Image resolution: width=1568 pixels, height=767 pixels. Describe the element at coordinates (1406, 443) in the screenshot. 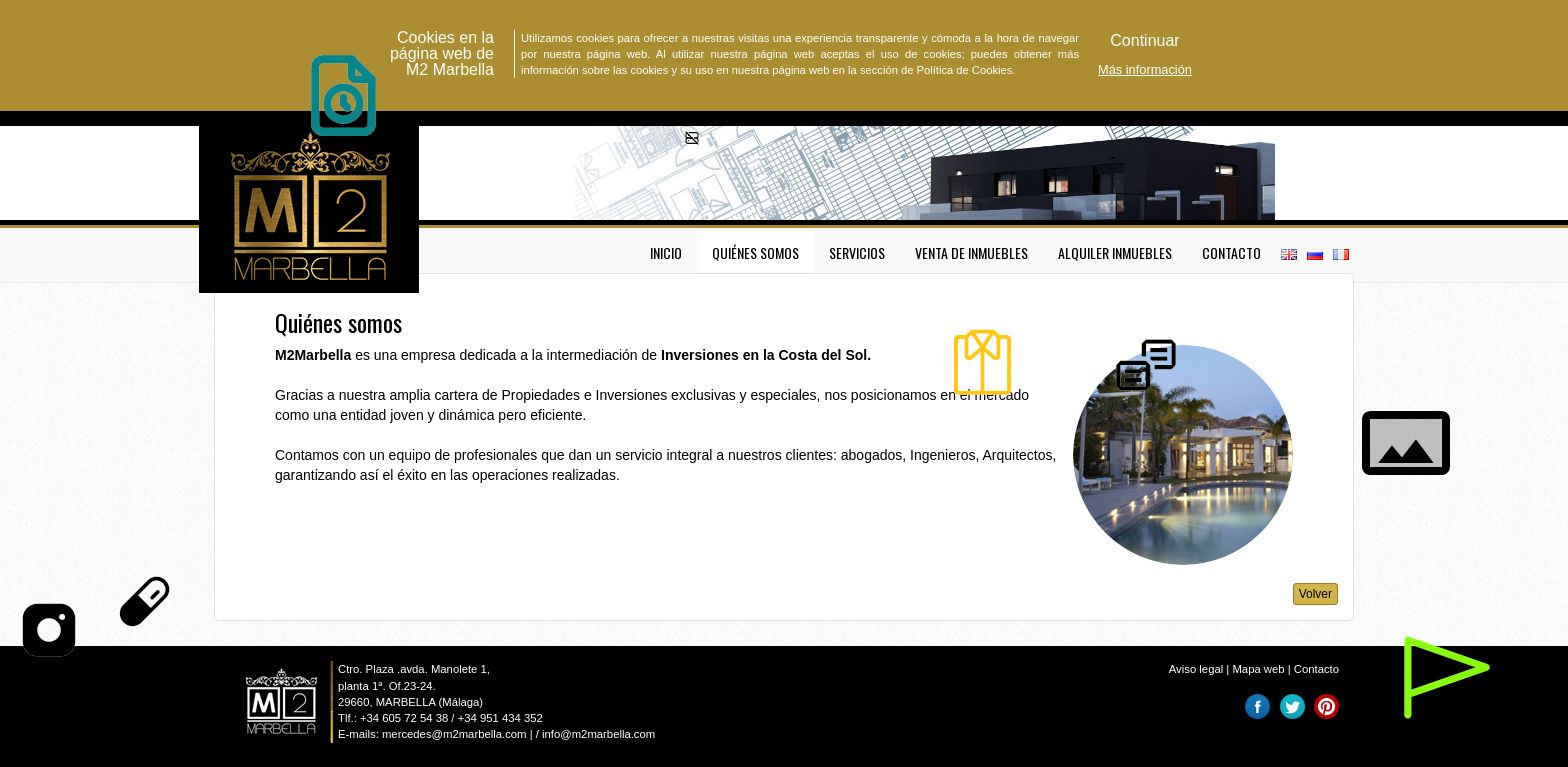

I see `view panorama or landscape photos` at that location.